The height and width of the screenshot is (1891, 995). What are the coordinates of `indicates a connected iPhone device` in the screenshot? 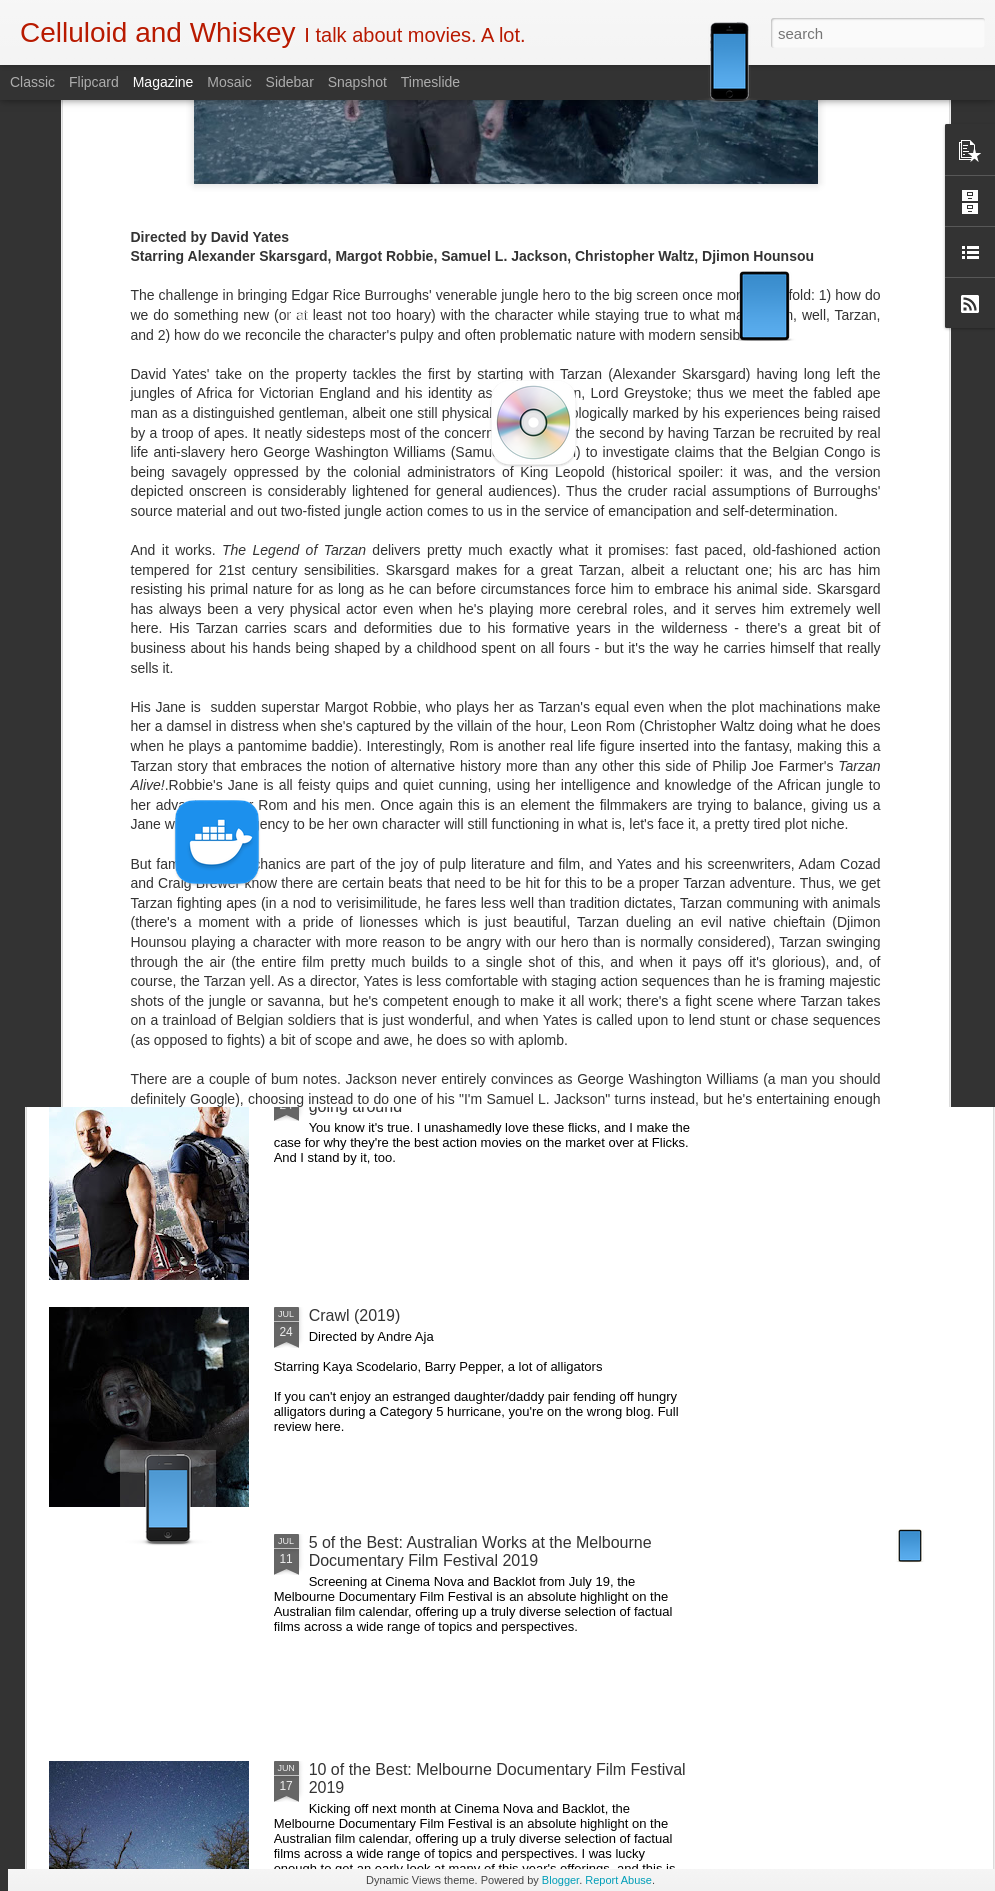 It's located at (168, 1498).